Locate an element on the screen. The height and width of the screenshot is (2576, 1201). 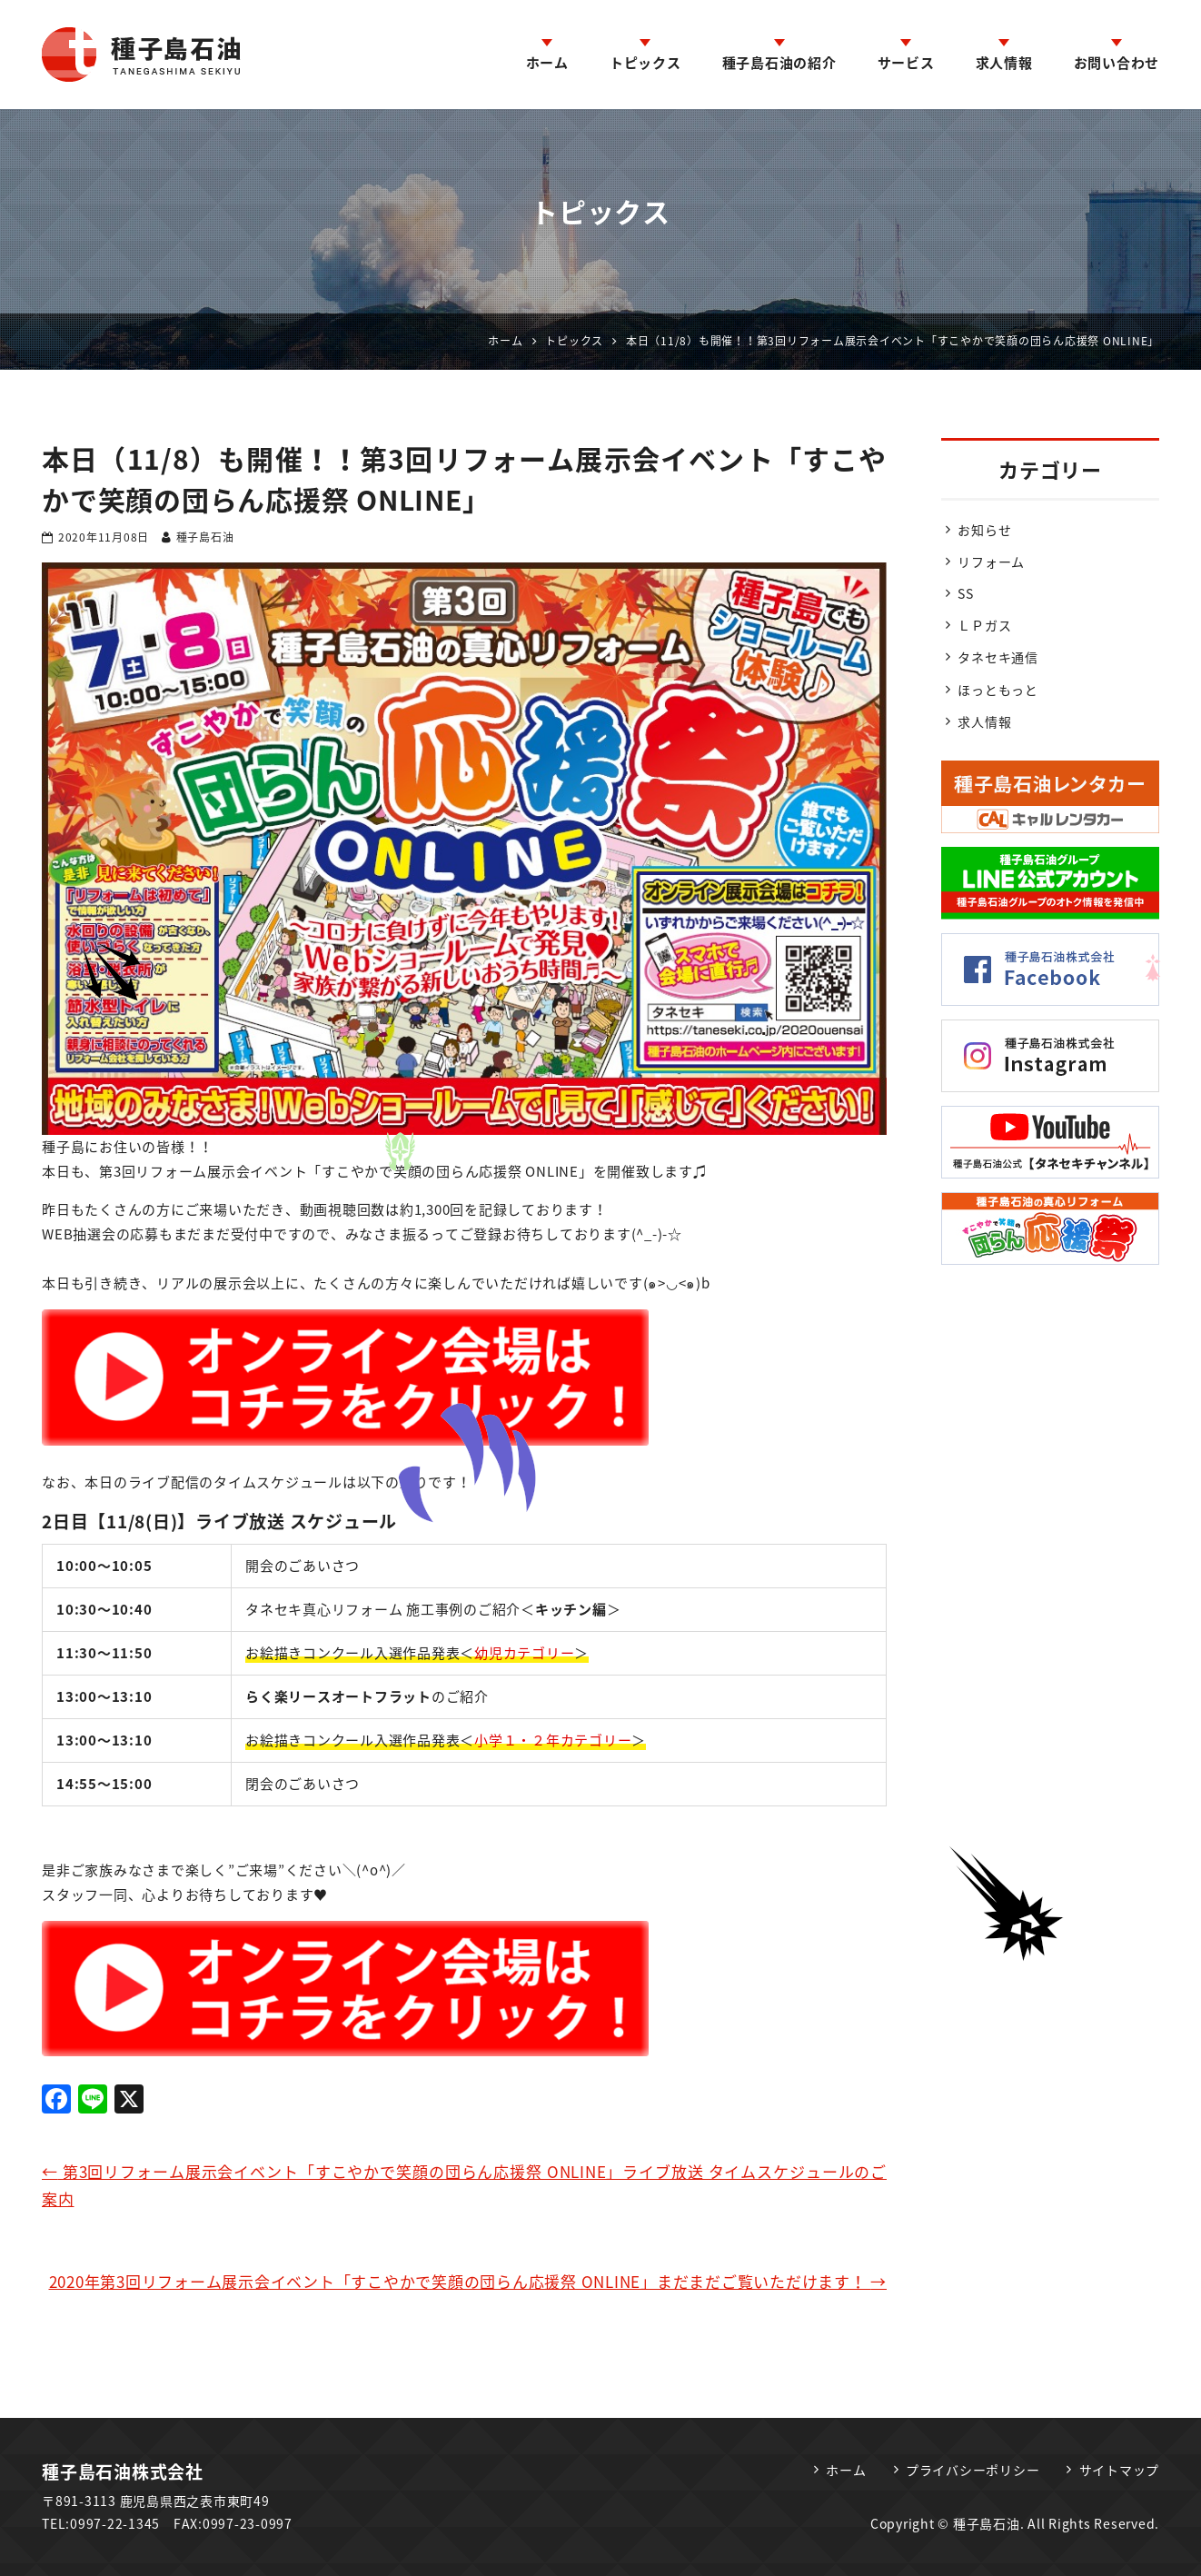
indicates a meteor shower or cosmic event in-game is located at coordinates (1006, 1905).